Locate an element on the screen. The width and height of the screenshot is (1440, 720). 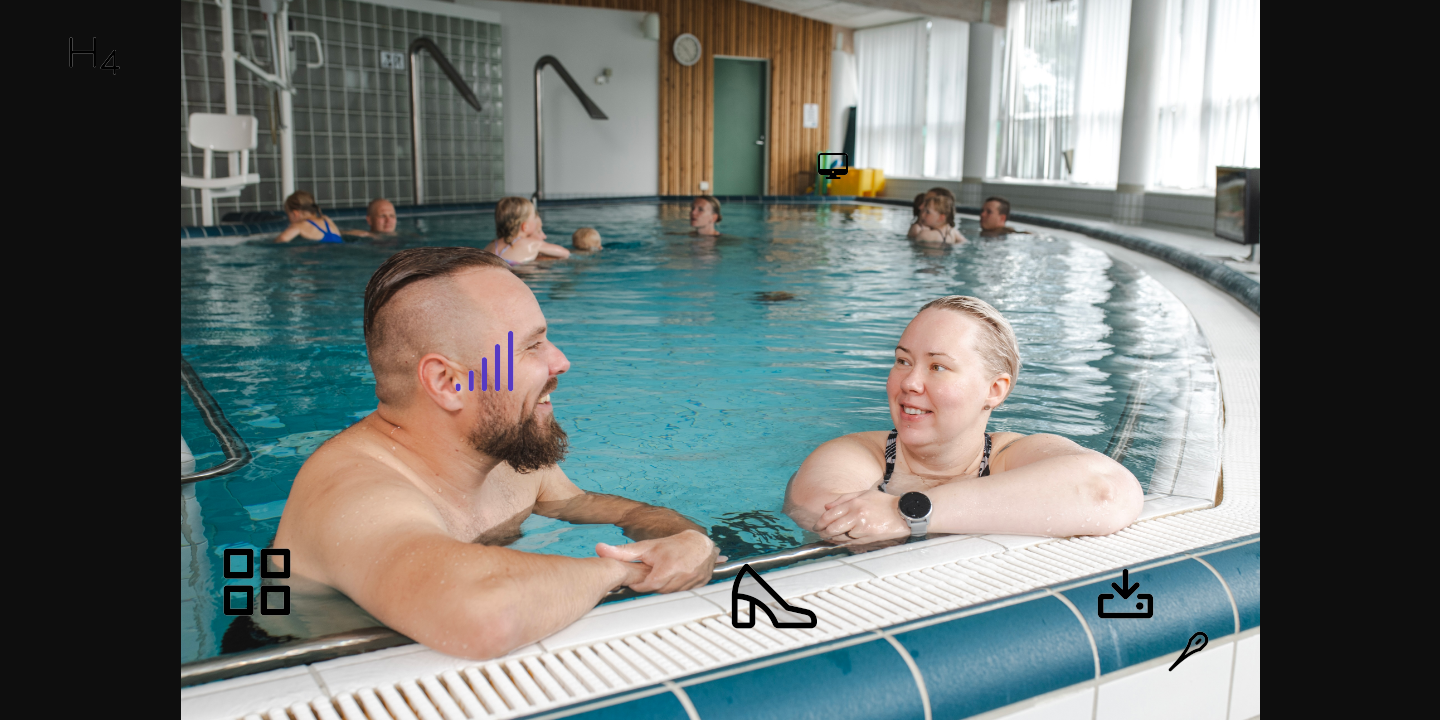
download a file to your device is located at coordinates (1125, 596).